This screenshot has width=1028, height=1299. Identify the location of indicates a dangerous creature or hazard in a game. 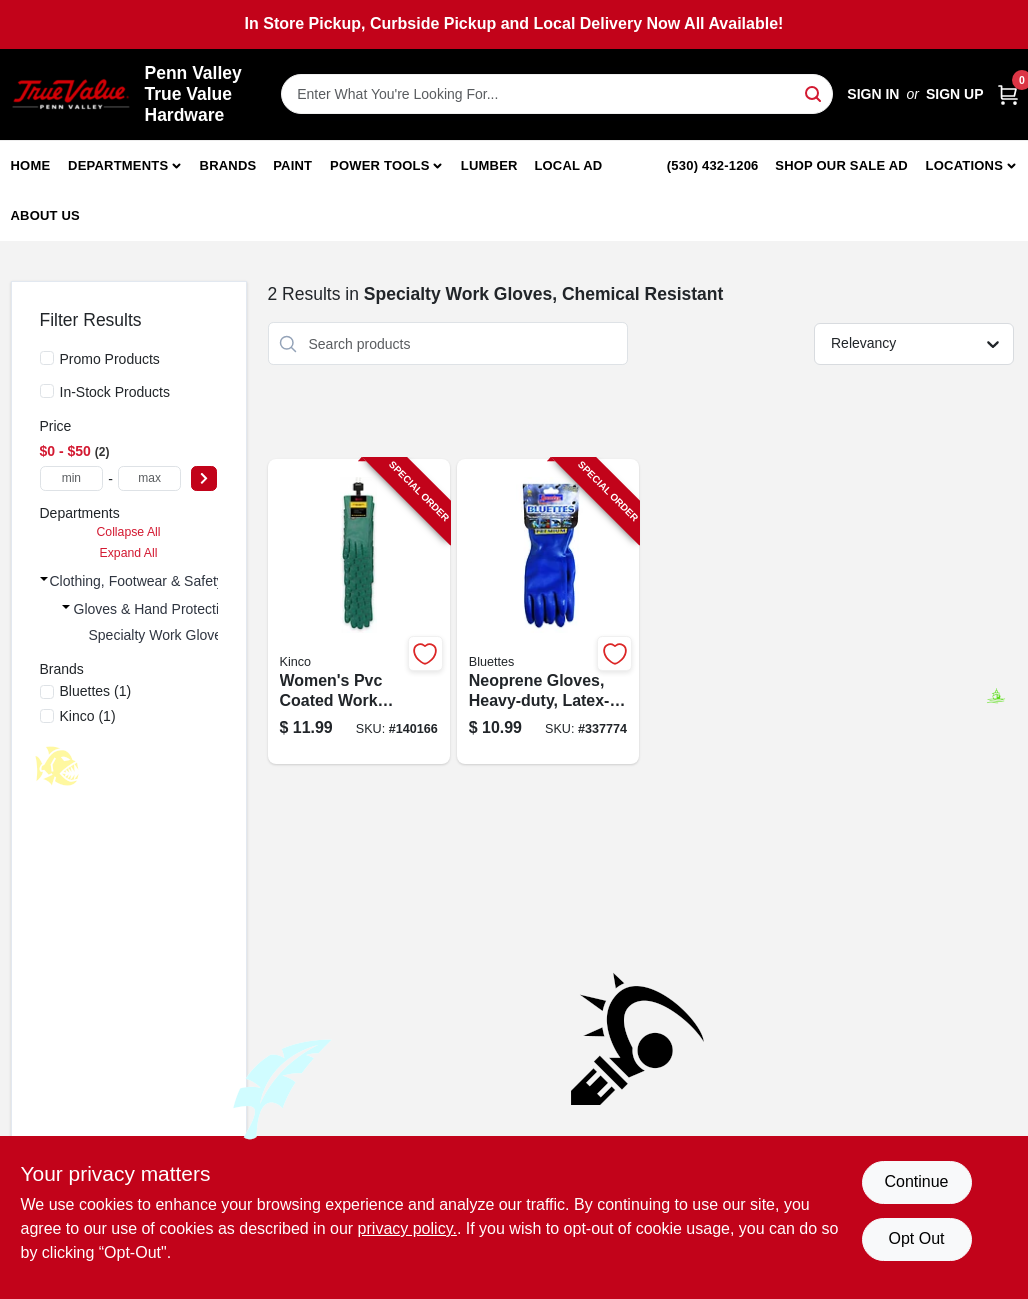
(57, 766).